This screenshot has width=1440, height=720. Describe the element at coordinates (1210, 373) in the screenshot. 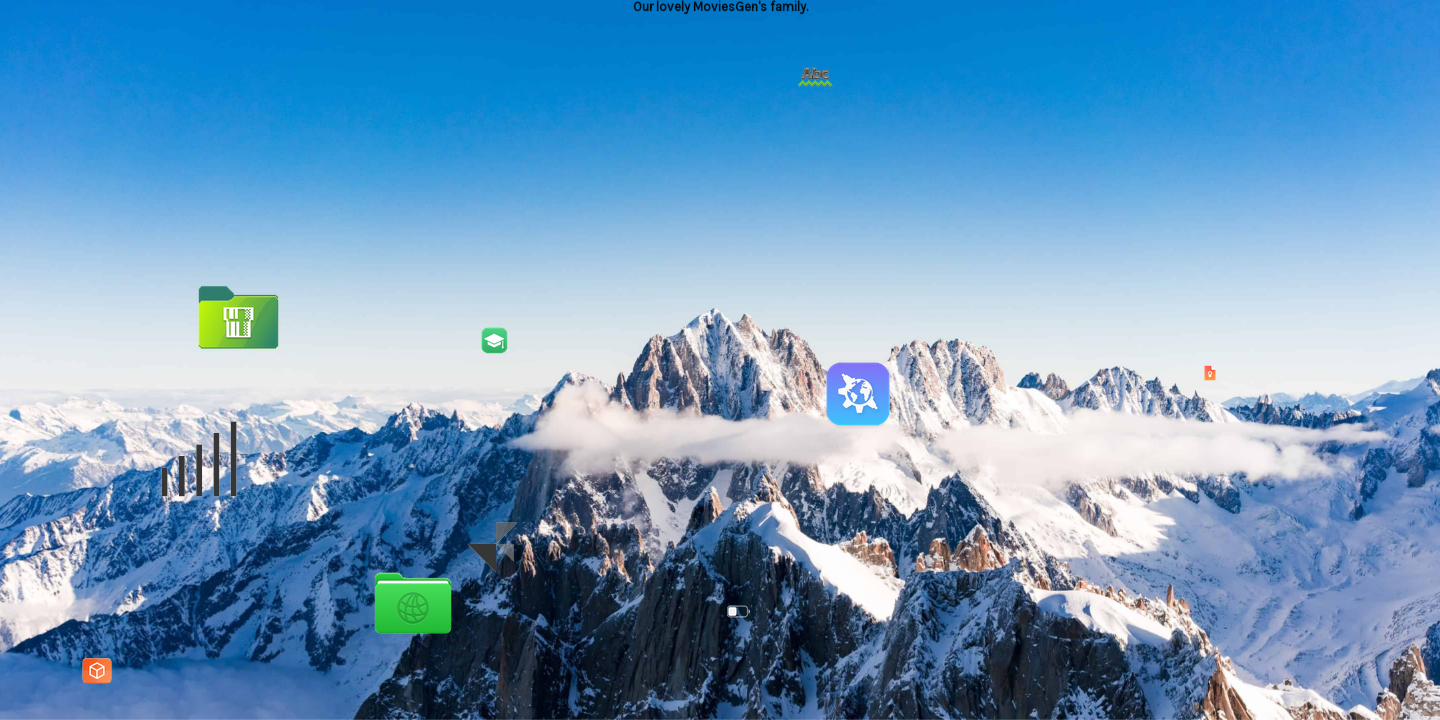

I see `a certificate or credential file` at that location.